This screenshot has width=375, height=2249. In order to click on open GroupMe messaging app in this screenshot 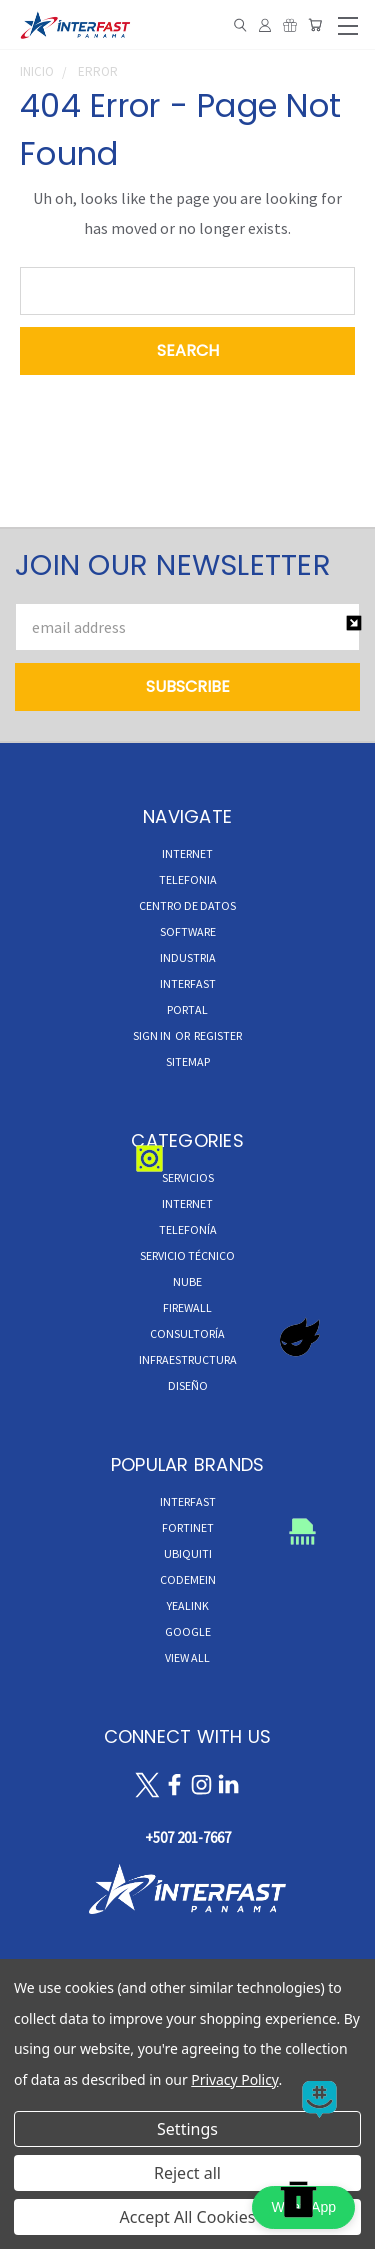, I will do `click(319, 2099)`.